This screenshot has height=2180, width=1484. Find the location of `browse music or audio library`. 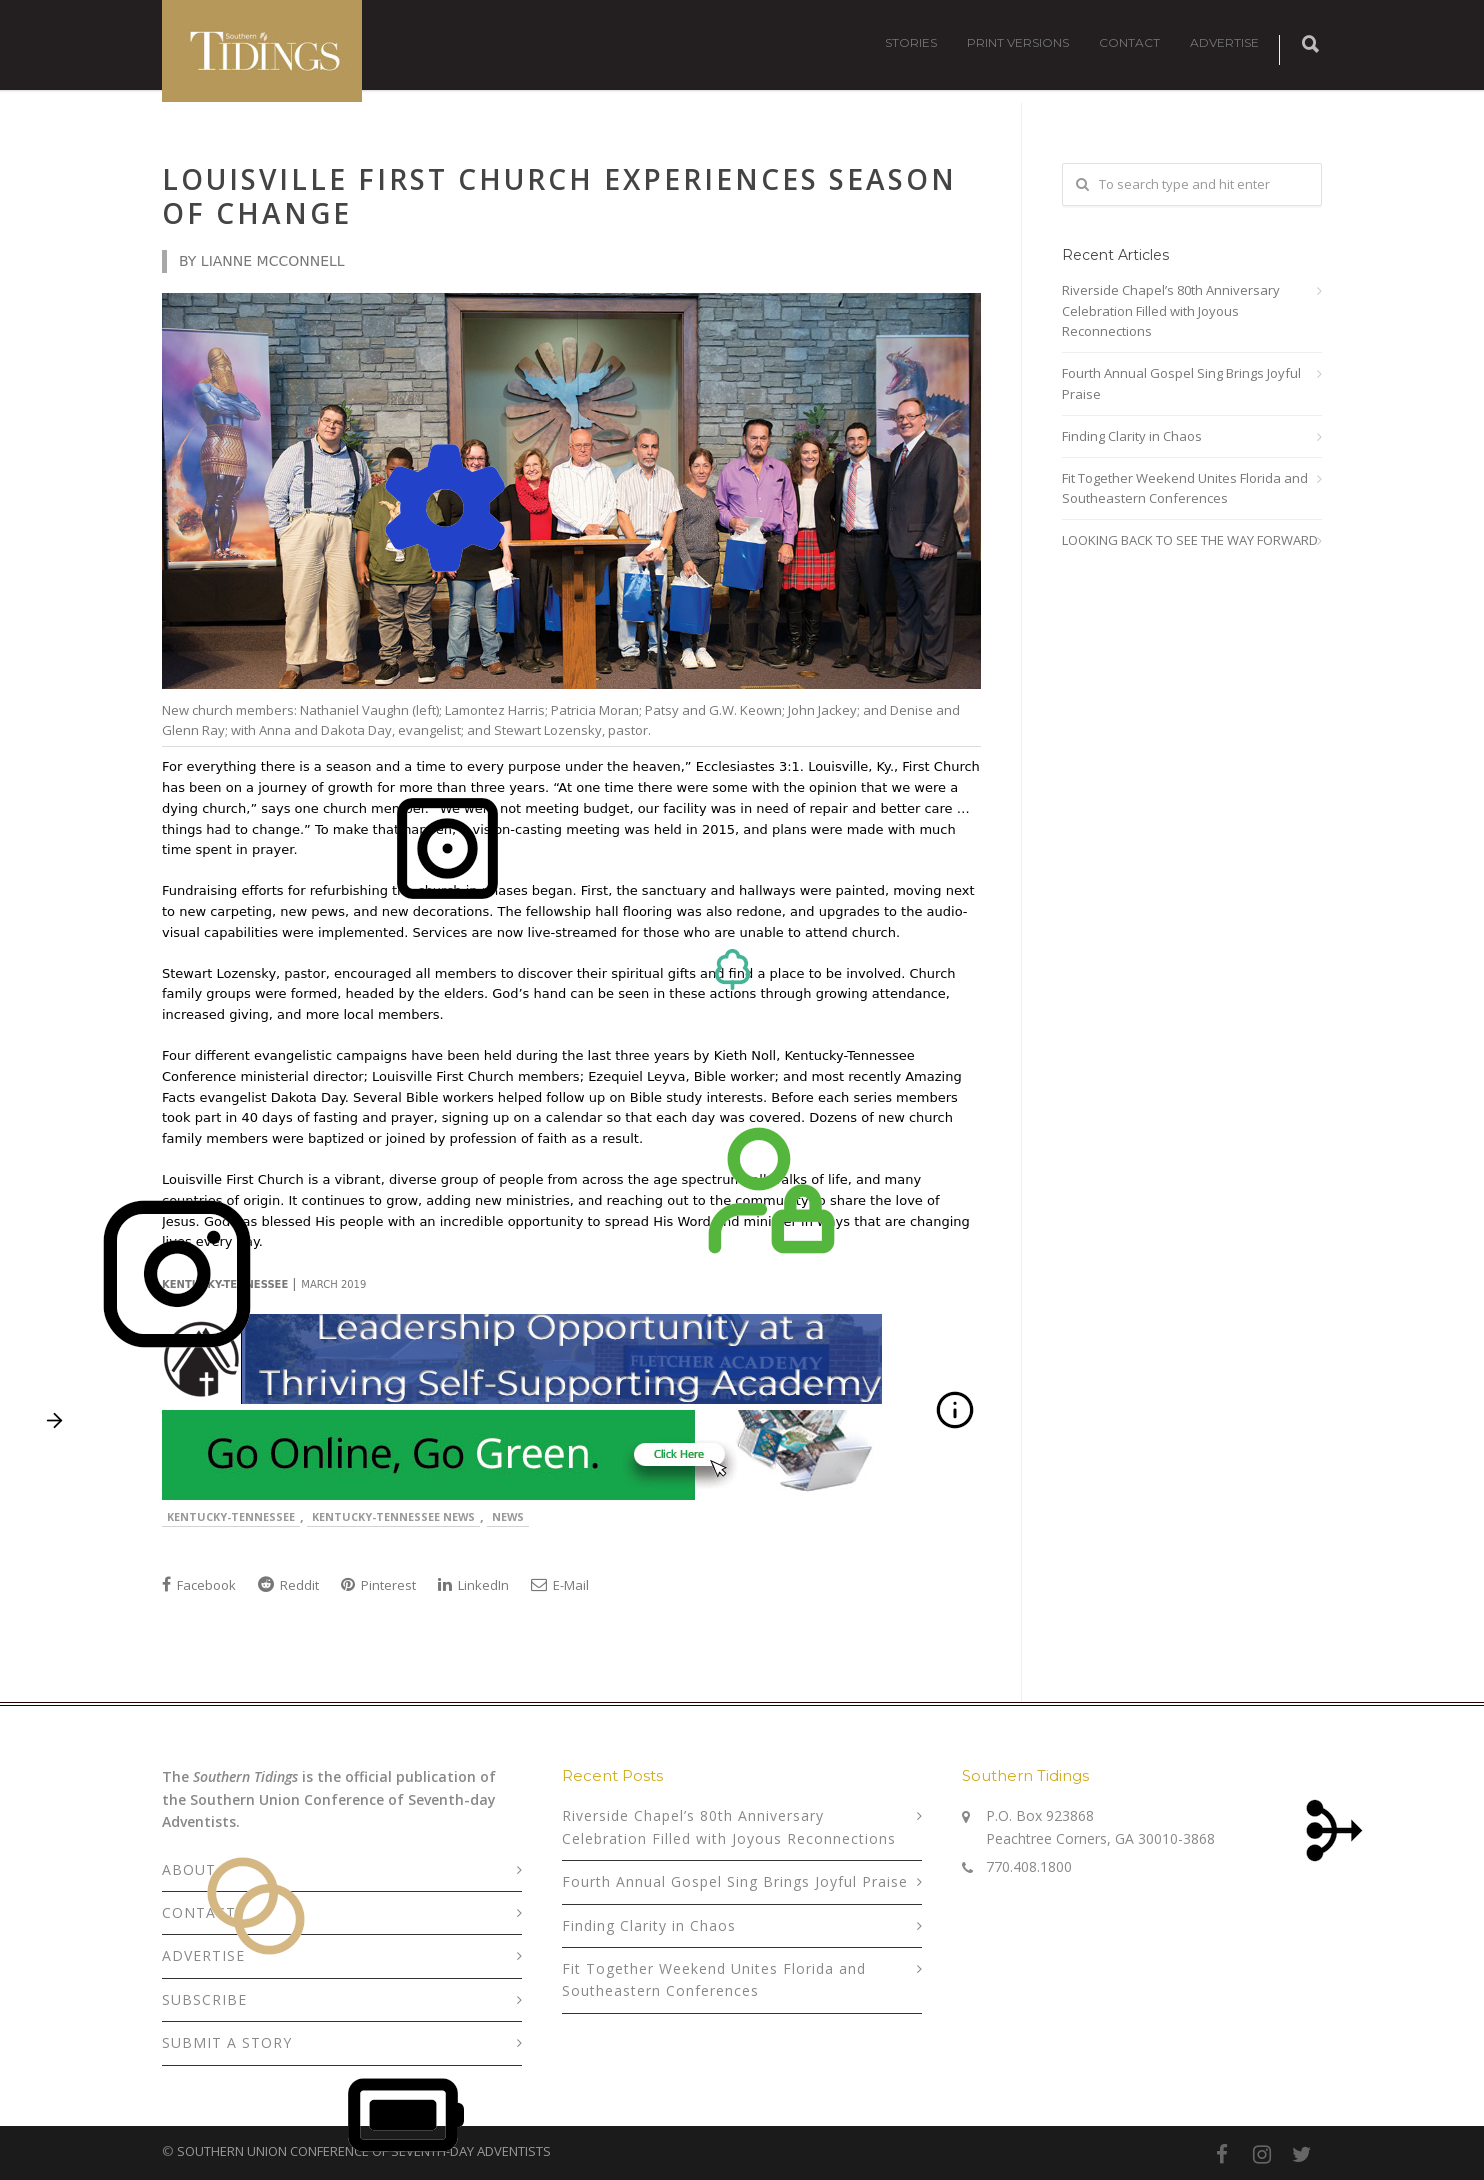

browse music or audio library is located at coordinates (447, 848).